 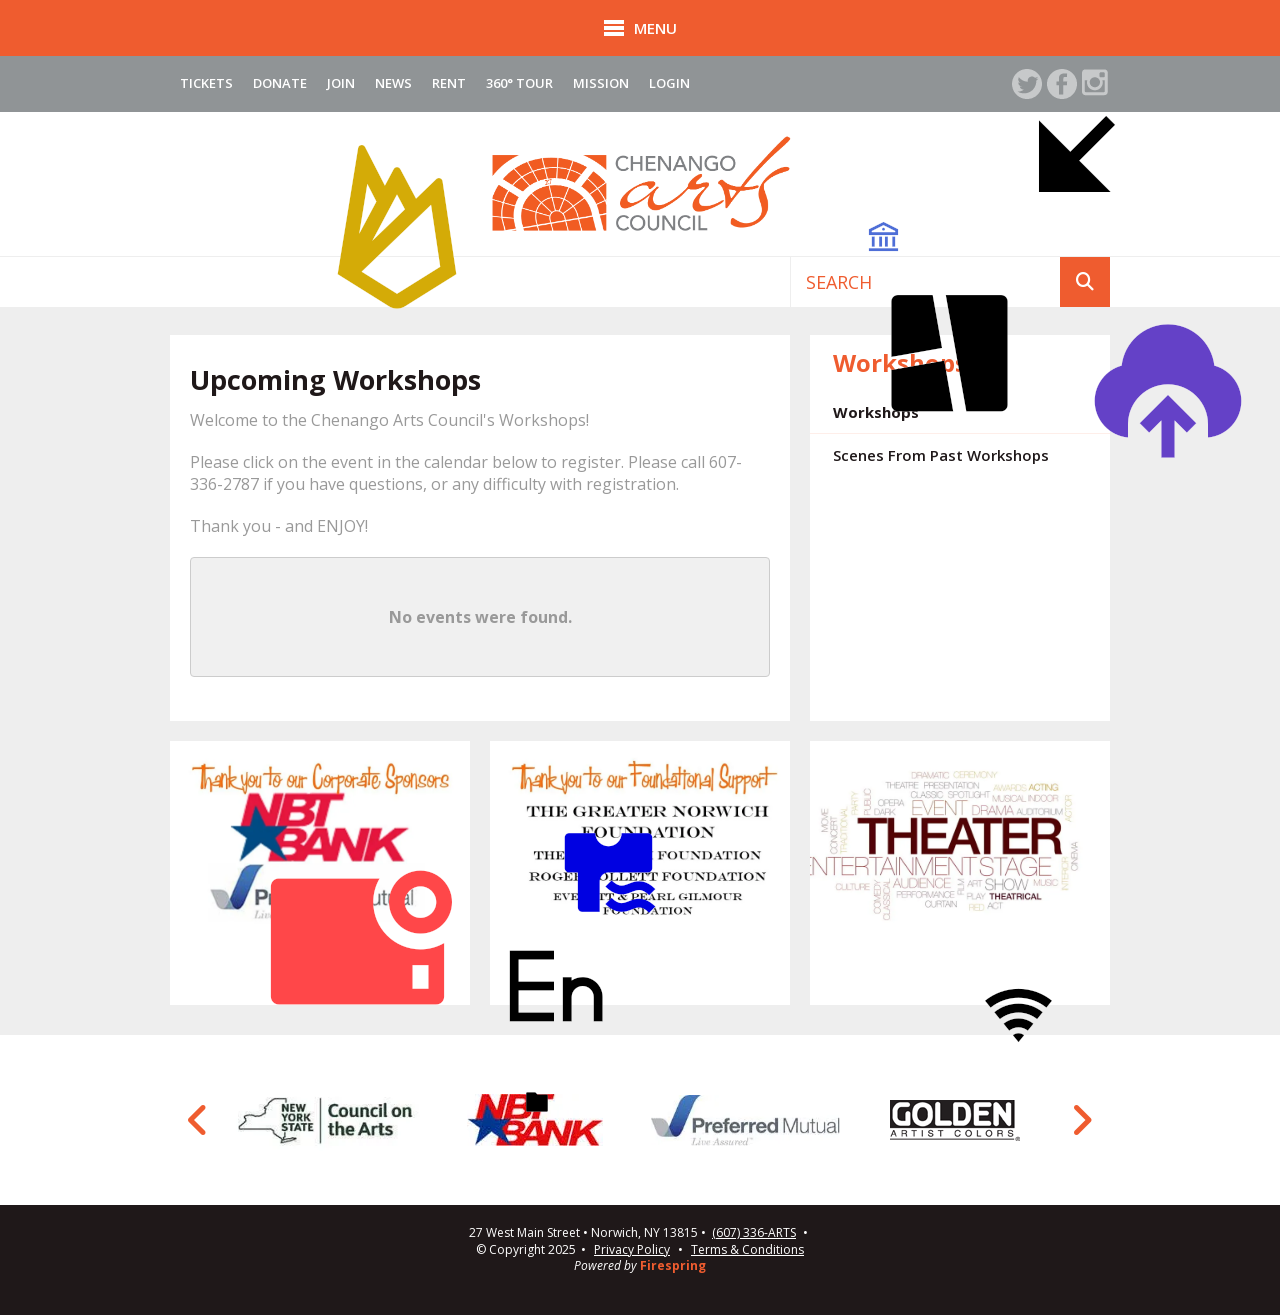 What do you see at coordinates (1018, 1015) in the screenshot?
I see `indicates active wifi connection` at bounding box center [1018, 1015].